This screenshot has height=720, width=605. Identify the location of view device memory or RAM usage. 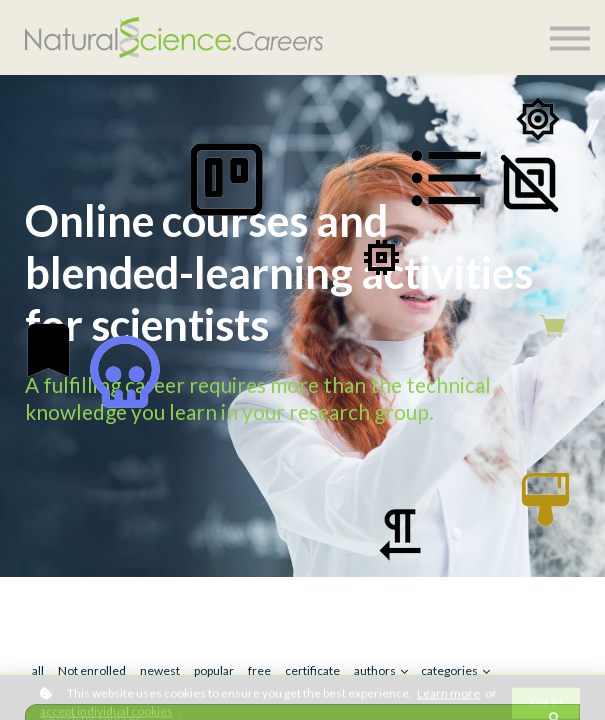
(381, 257).